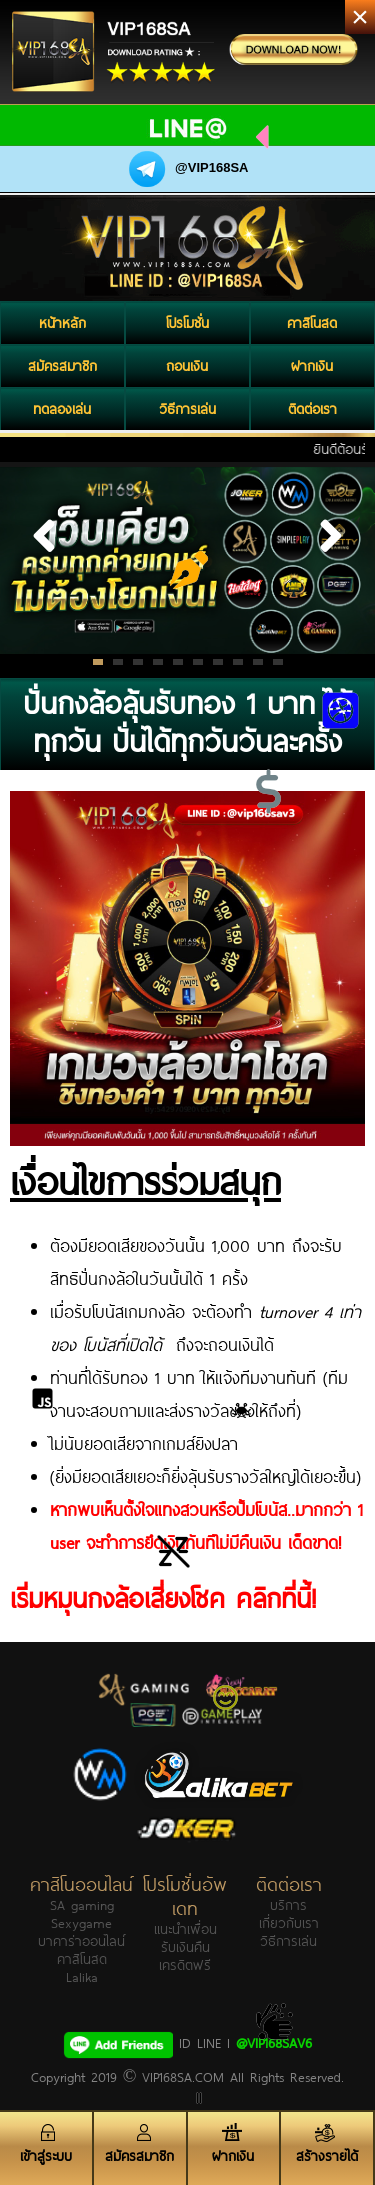 The image size is (375, 2185). I want to click on view pricing or payment options, so click(268, 791).